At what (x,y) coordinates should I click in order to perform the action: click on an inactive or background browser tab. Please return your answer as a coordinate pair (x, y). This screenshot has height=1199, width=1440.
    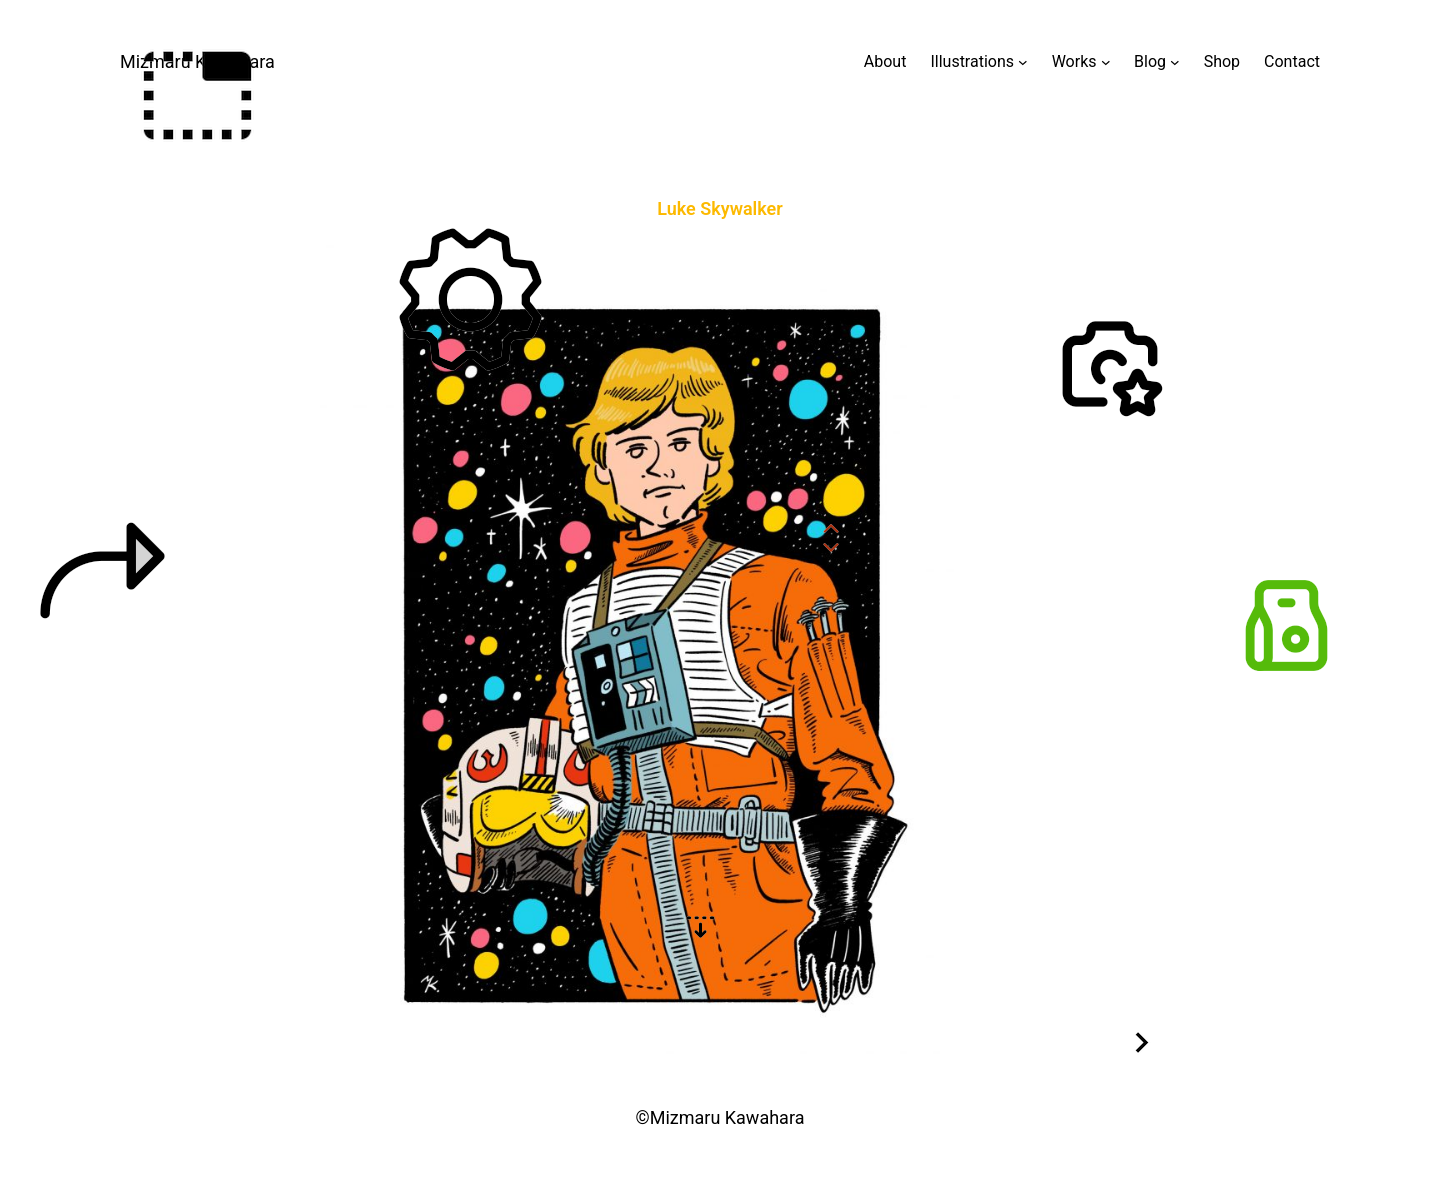
    Looking at the image, I should click on (197, 95).